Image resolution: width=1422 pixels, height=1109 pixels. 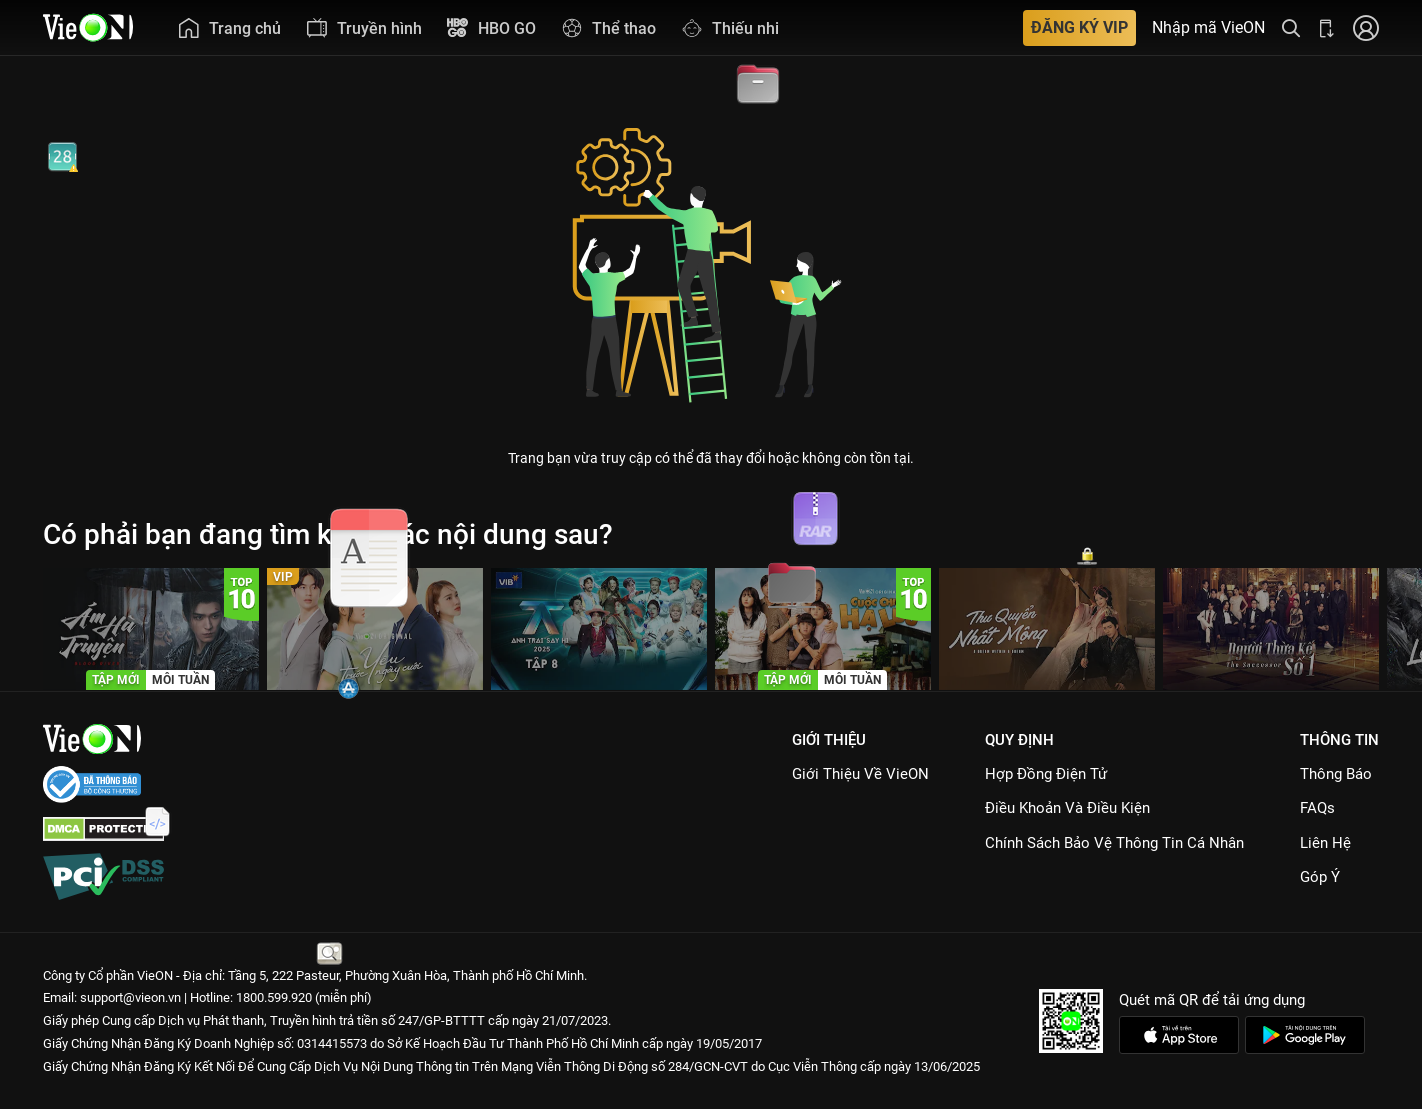 I want to click on connect to a virtual private network, so click(x=1087, y=556).